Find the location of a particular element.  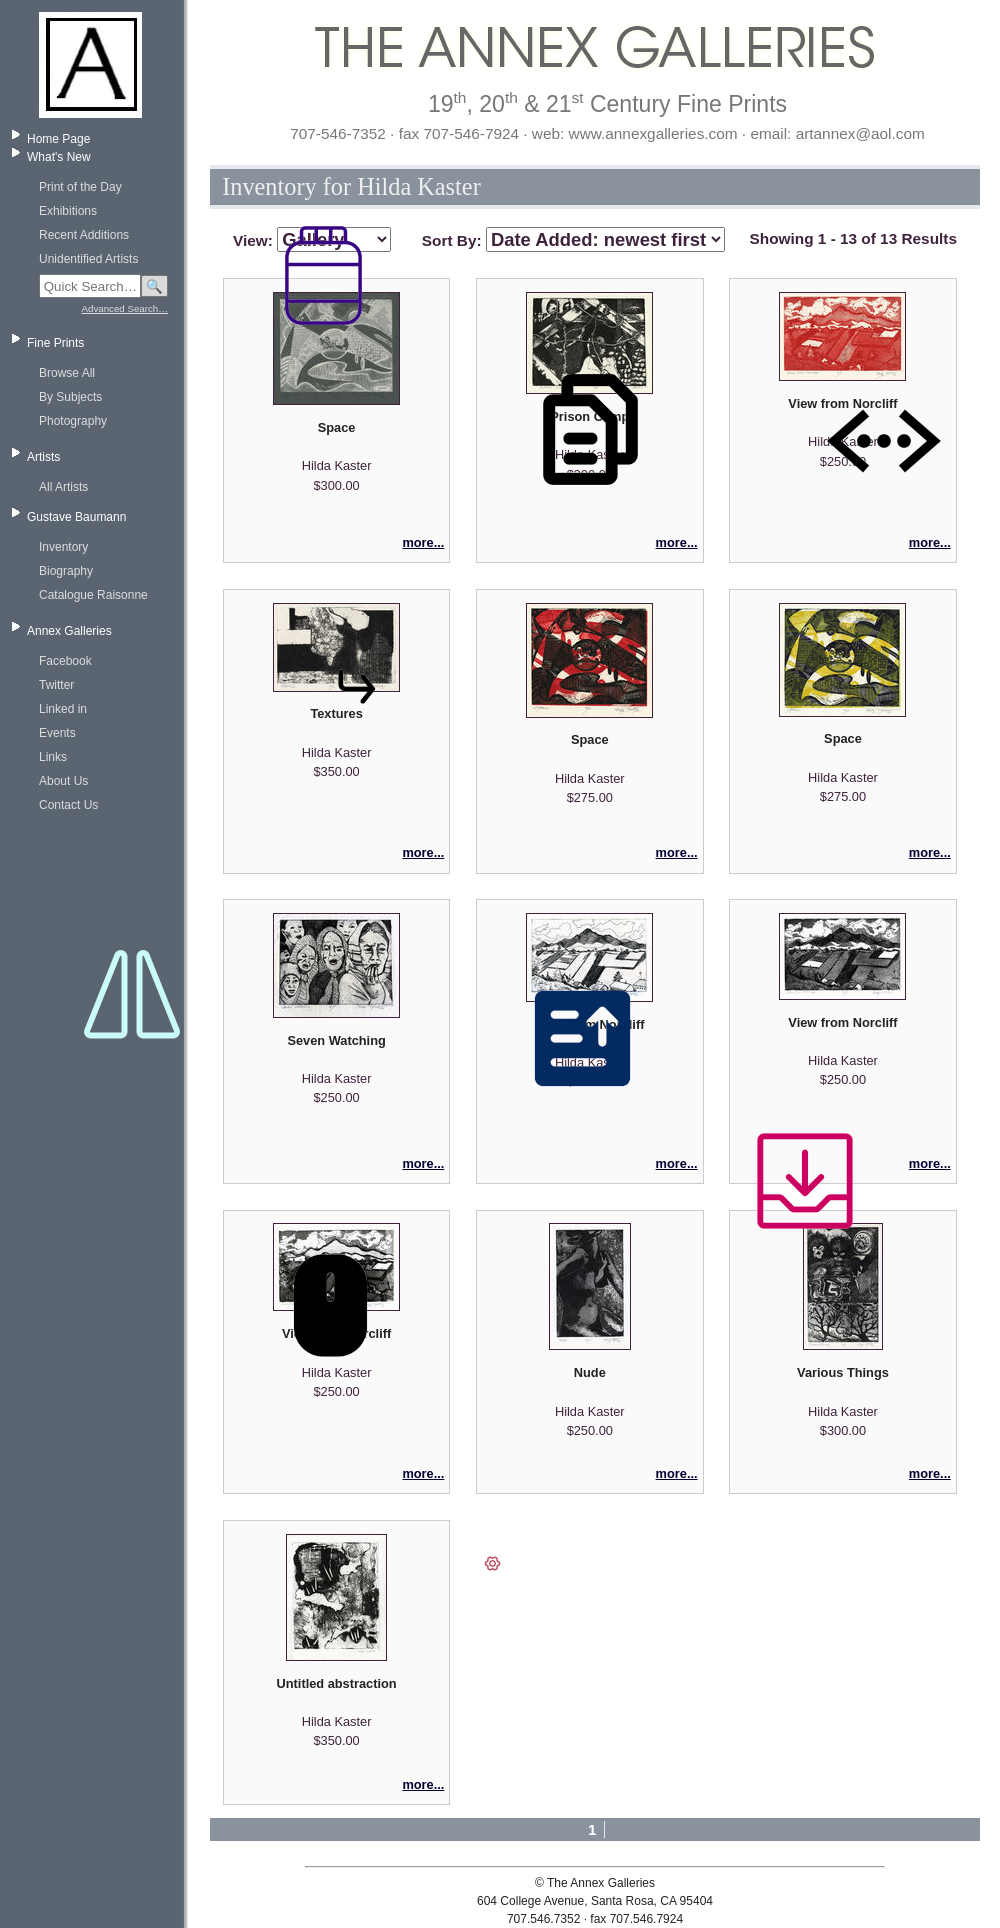

flip image horizontally is located at coordinates (132, 998).